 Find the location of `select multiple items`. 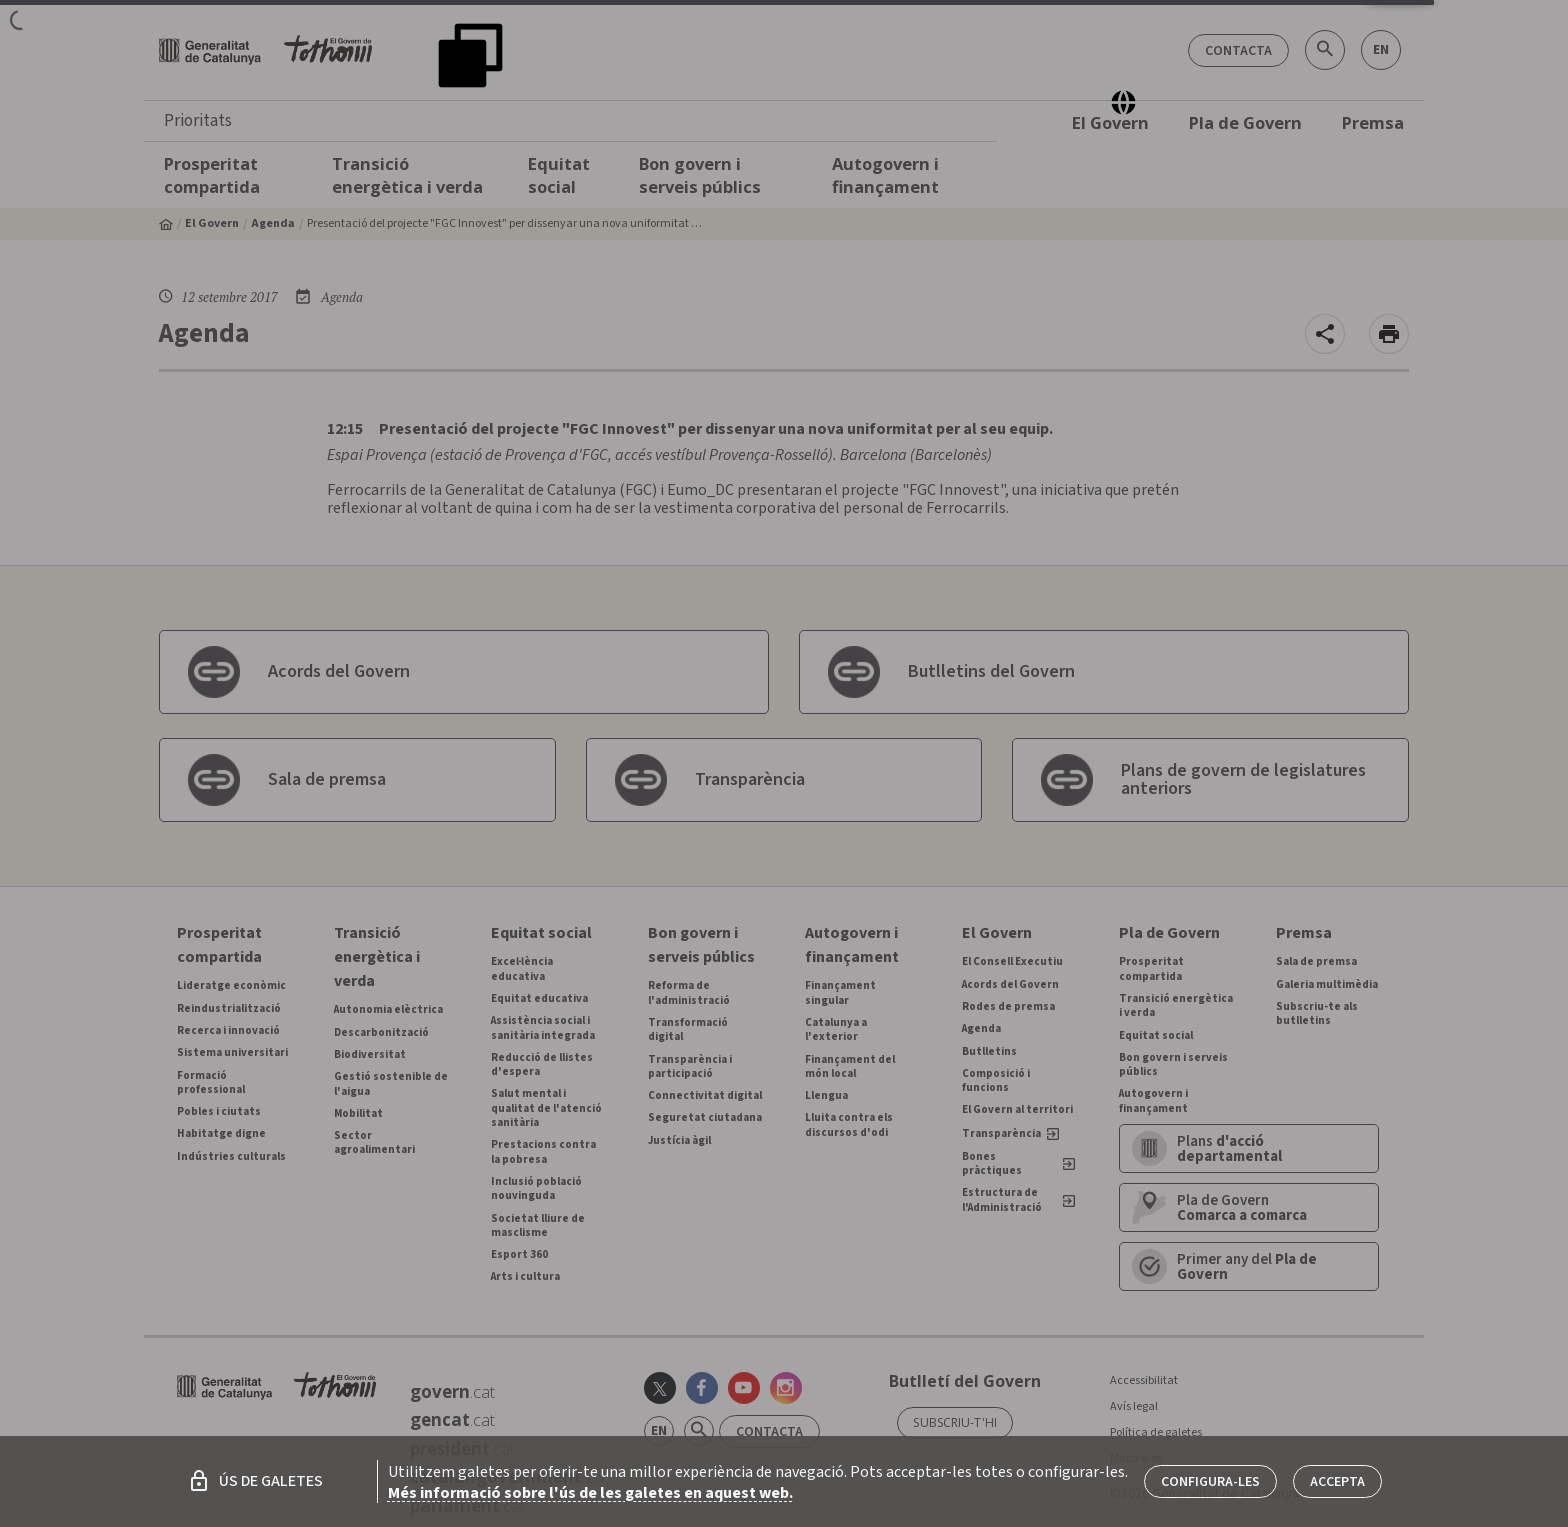

select multiple items is located at coordinates (470, 55).